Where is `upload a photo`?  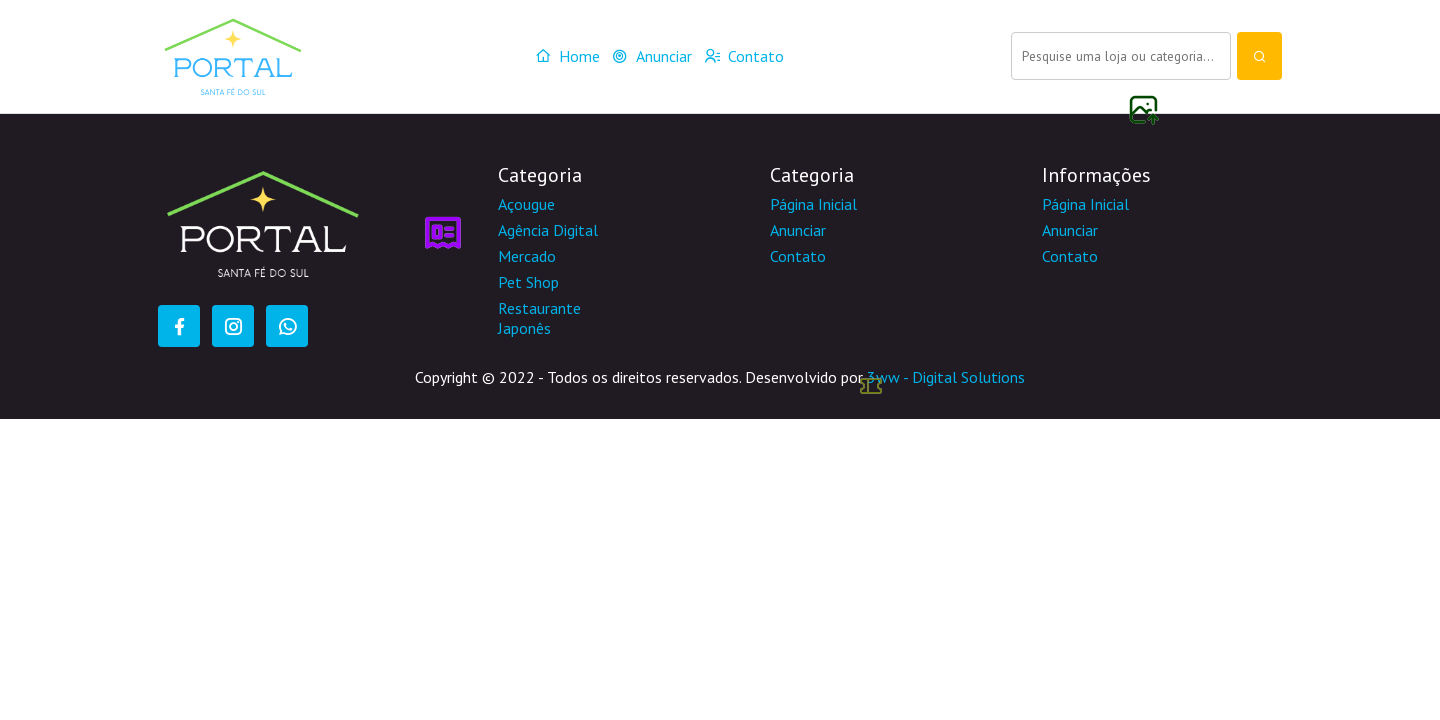 upload a photo is located at coordinates (1143, 109).